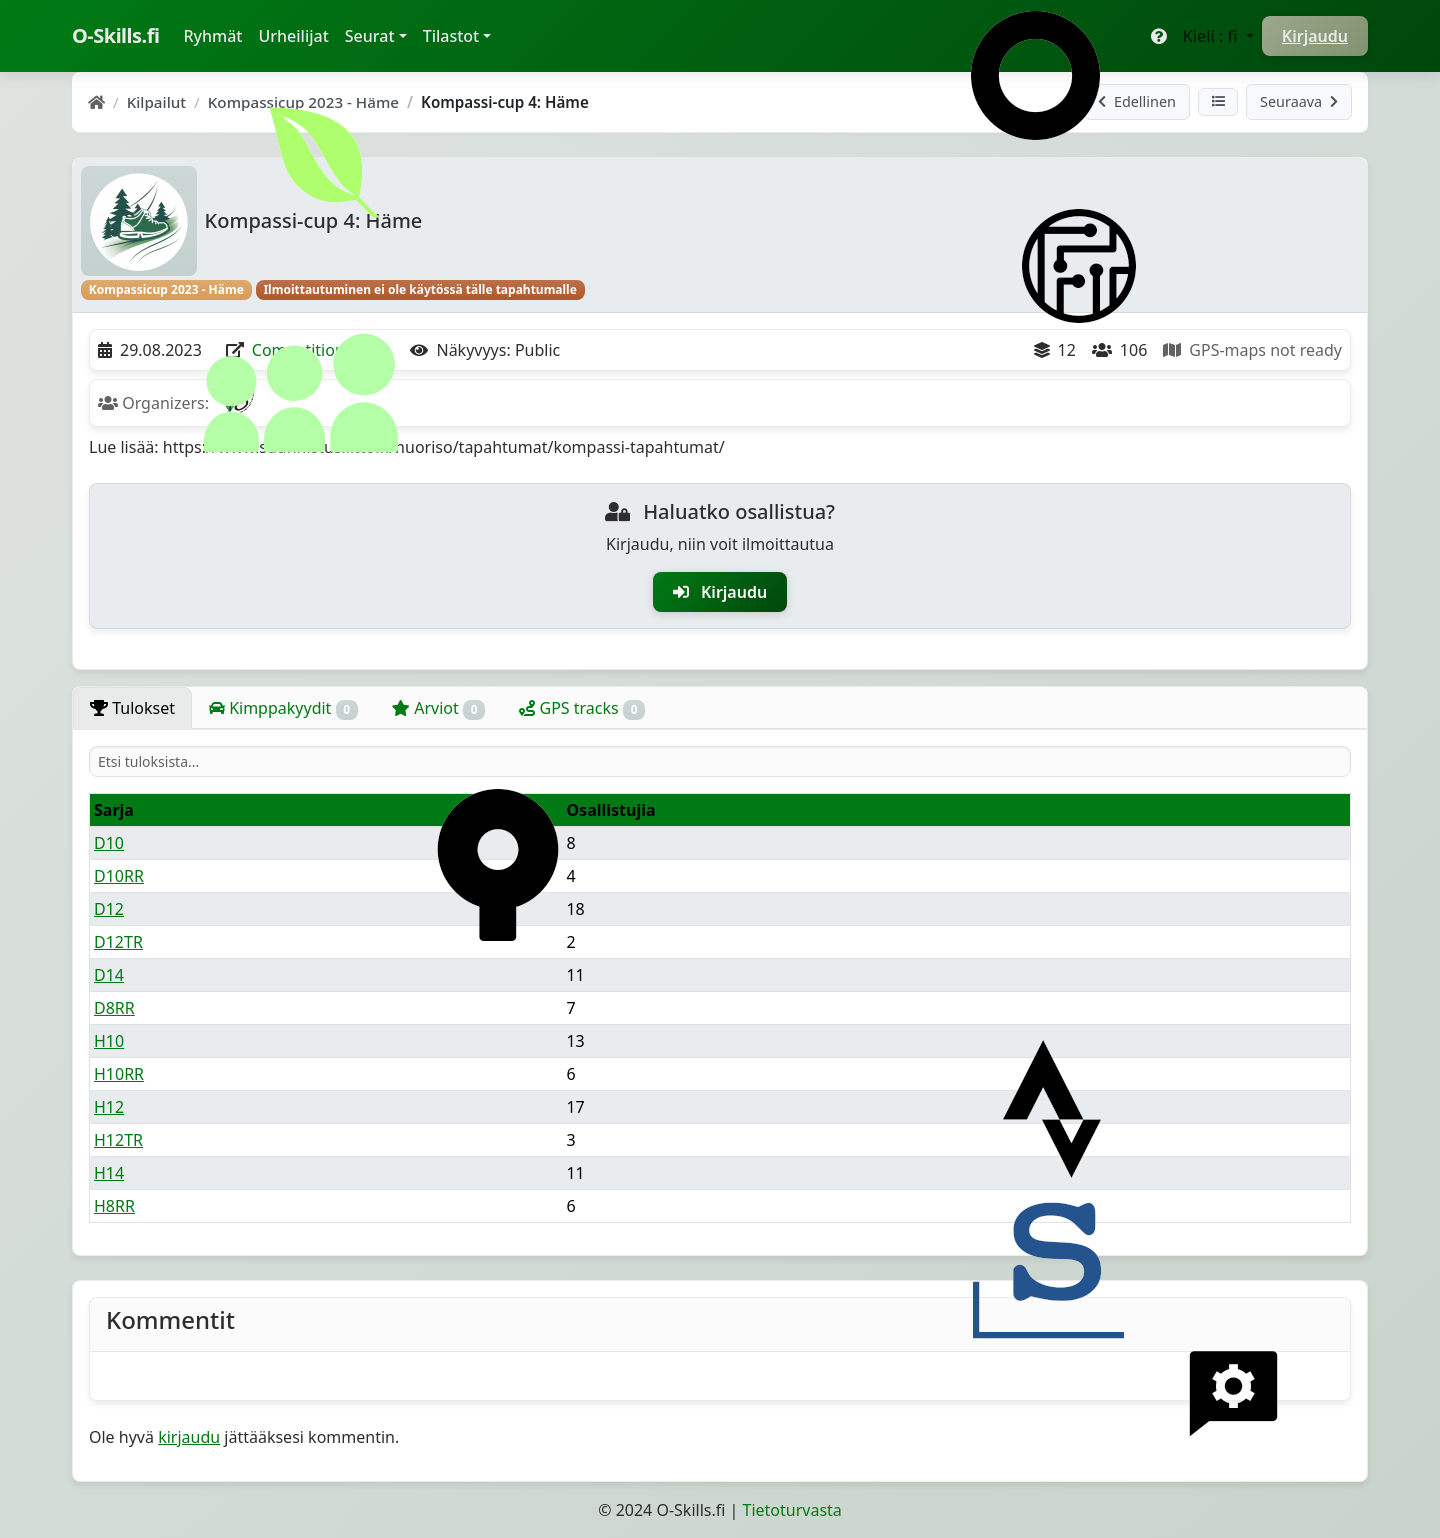  I want to click on link to MySpace profile, so click(301, 393).